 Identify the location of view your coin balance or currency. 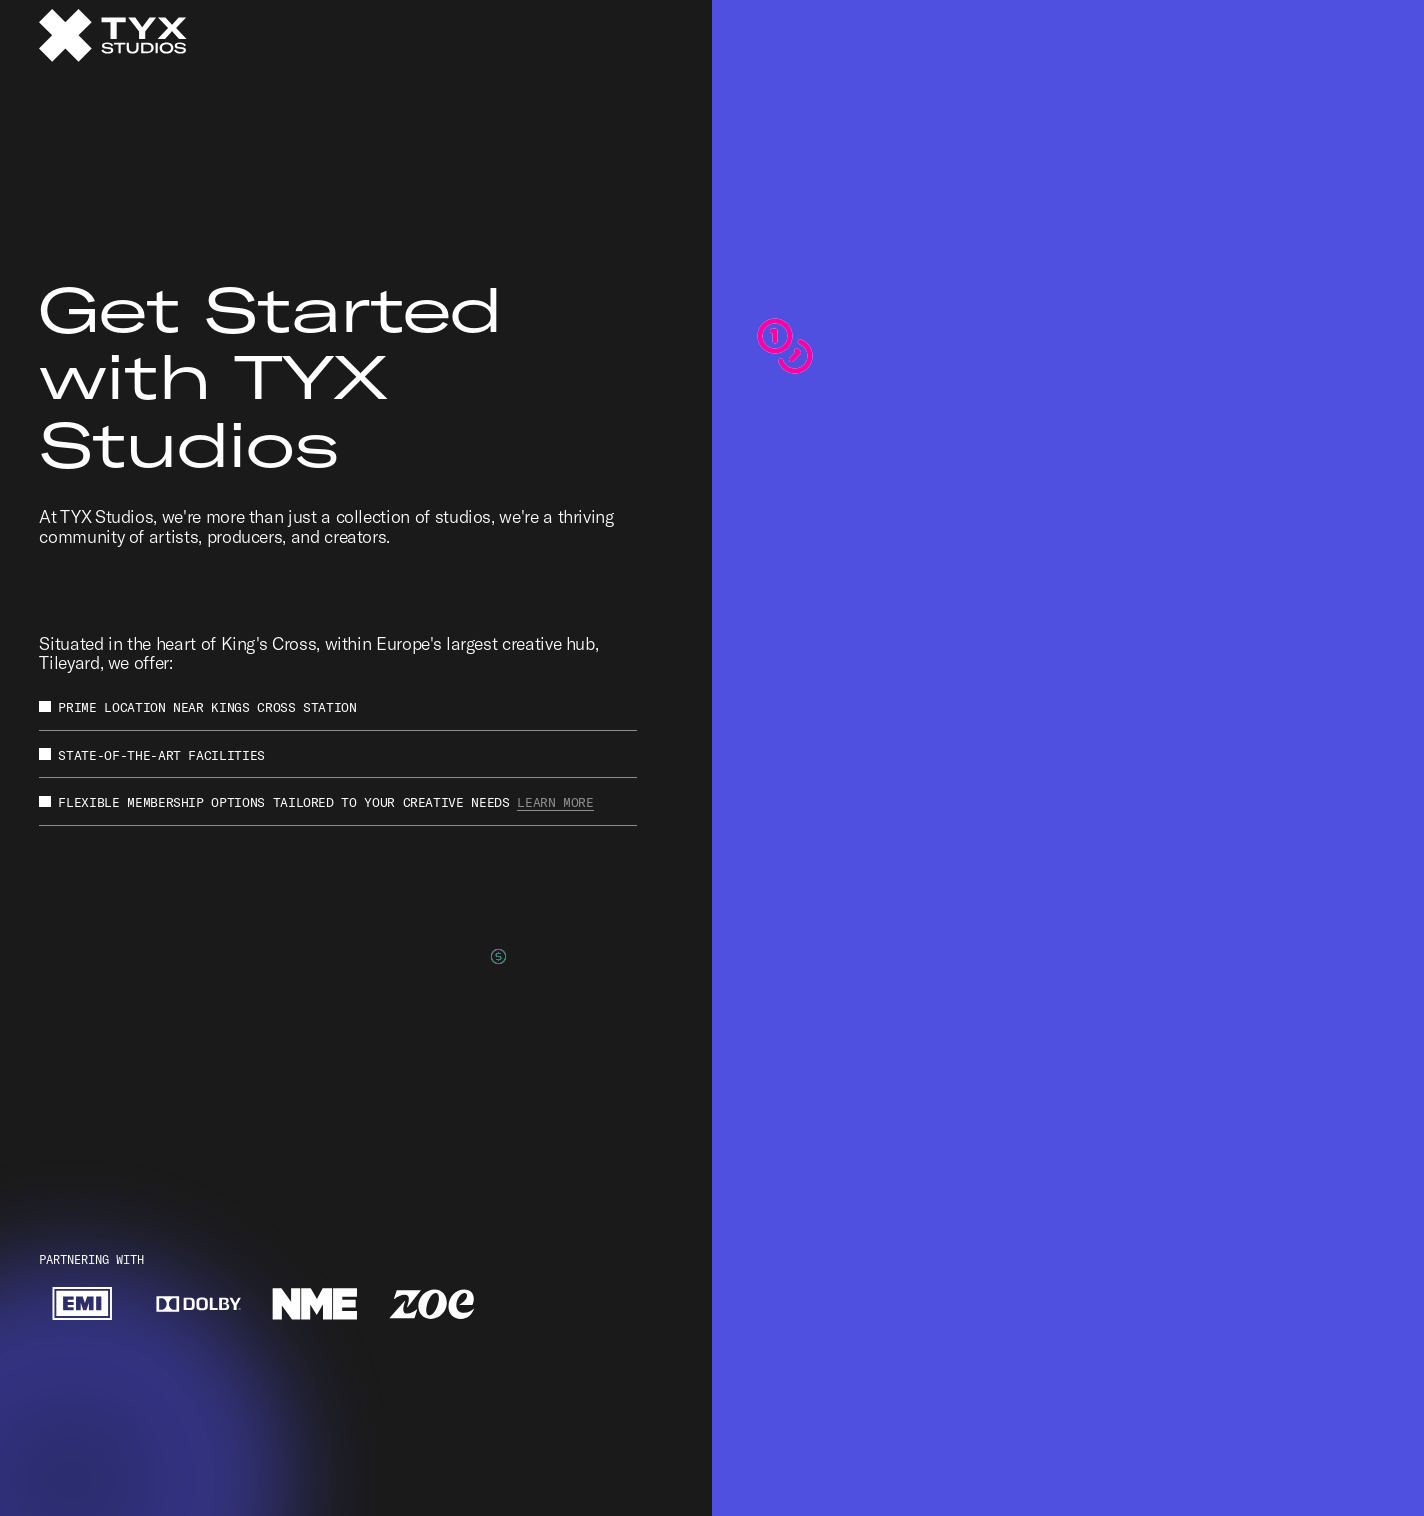
(785, 346).